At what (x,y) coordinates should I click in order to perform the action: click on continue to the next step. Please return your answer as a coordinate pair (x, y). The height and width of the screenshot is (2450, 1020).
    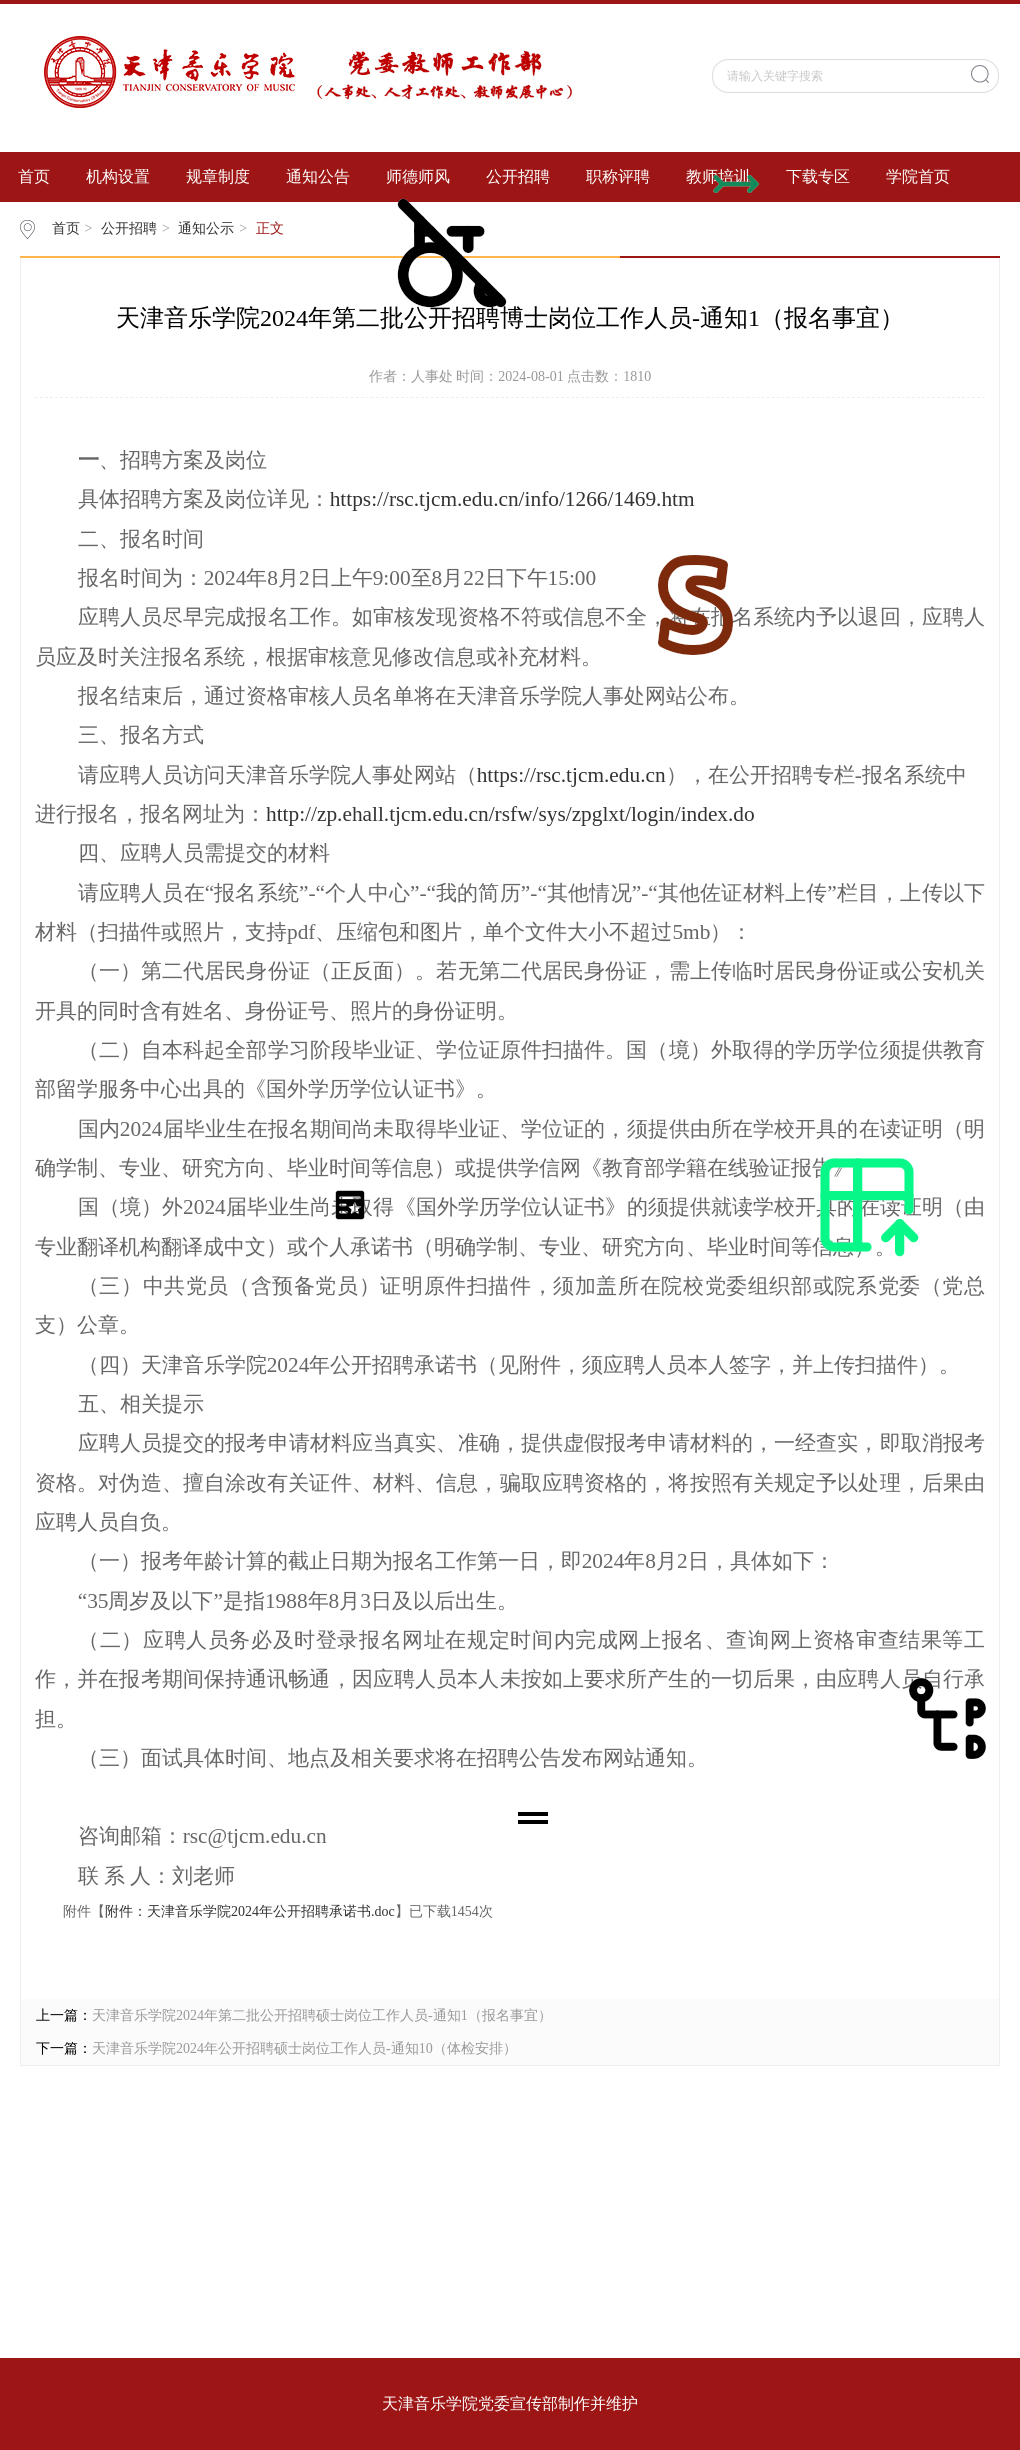
    Looking at the image, I should click on (736, 184).